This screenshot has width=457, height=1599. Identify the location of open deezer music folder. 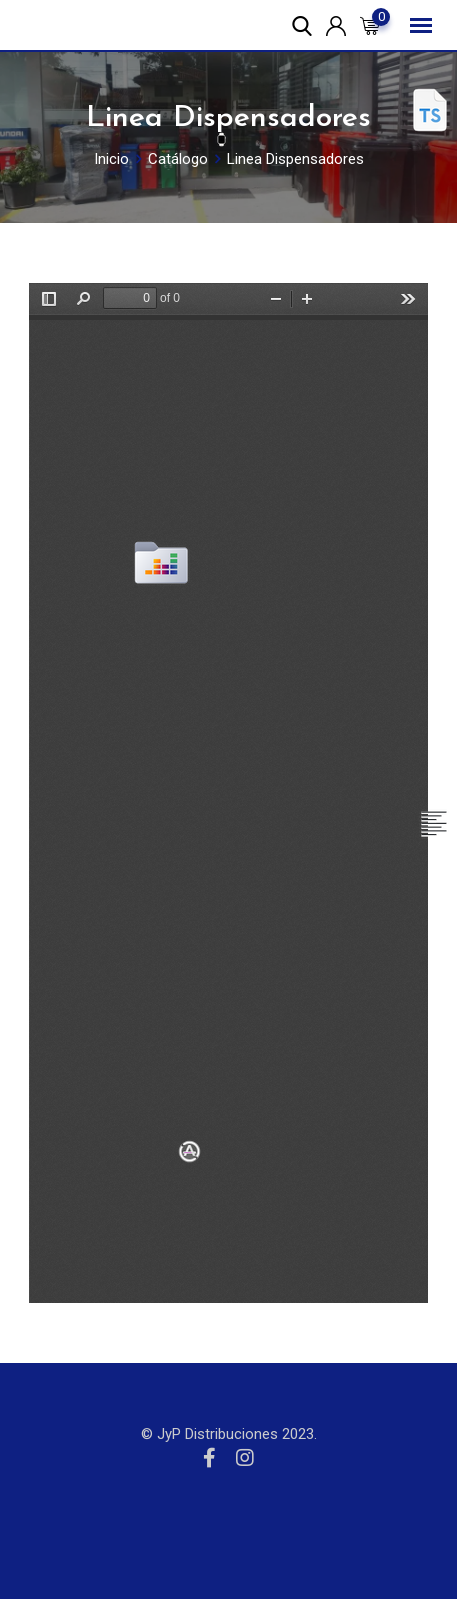
(161, 564).